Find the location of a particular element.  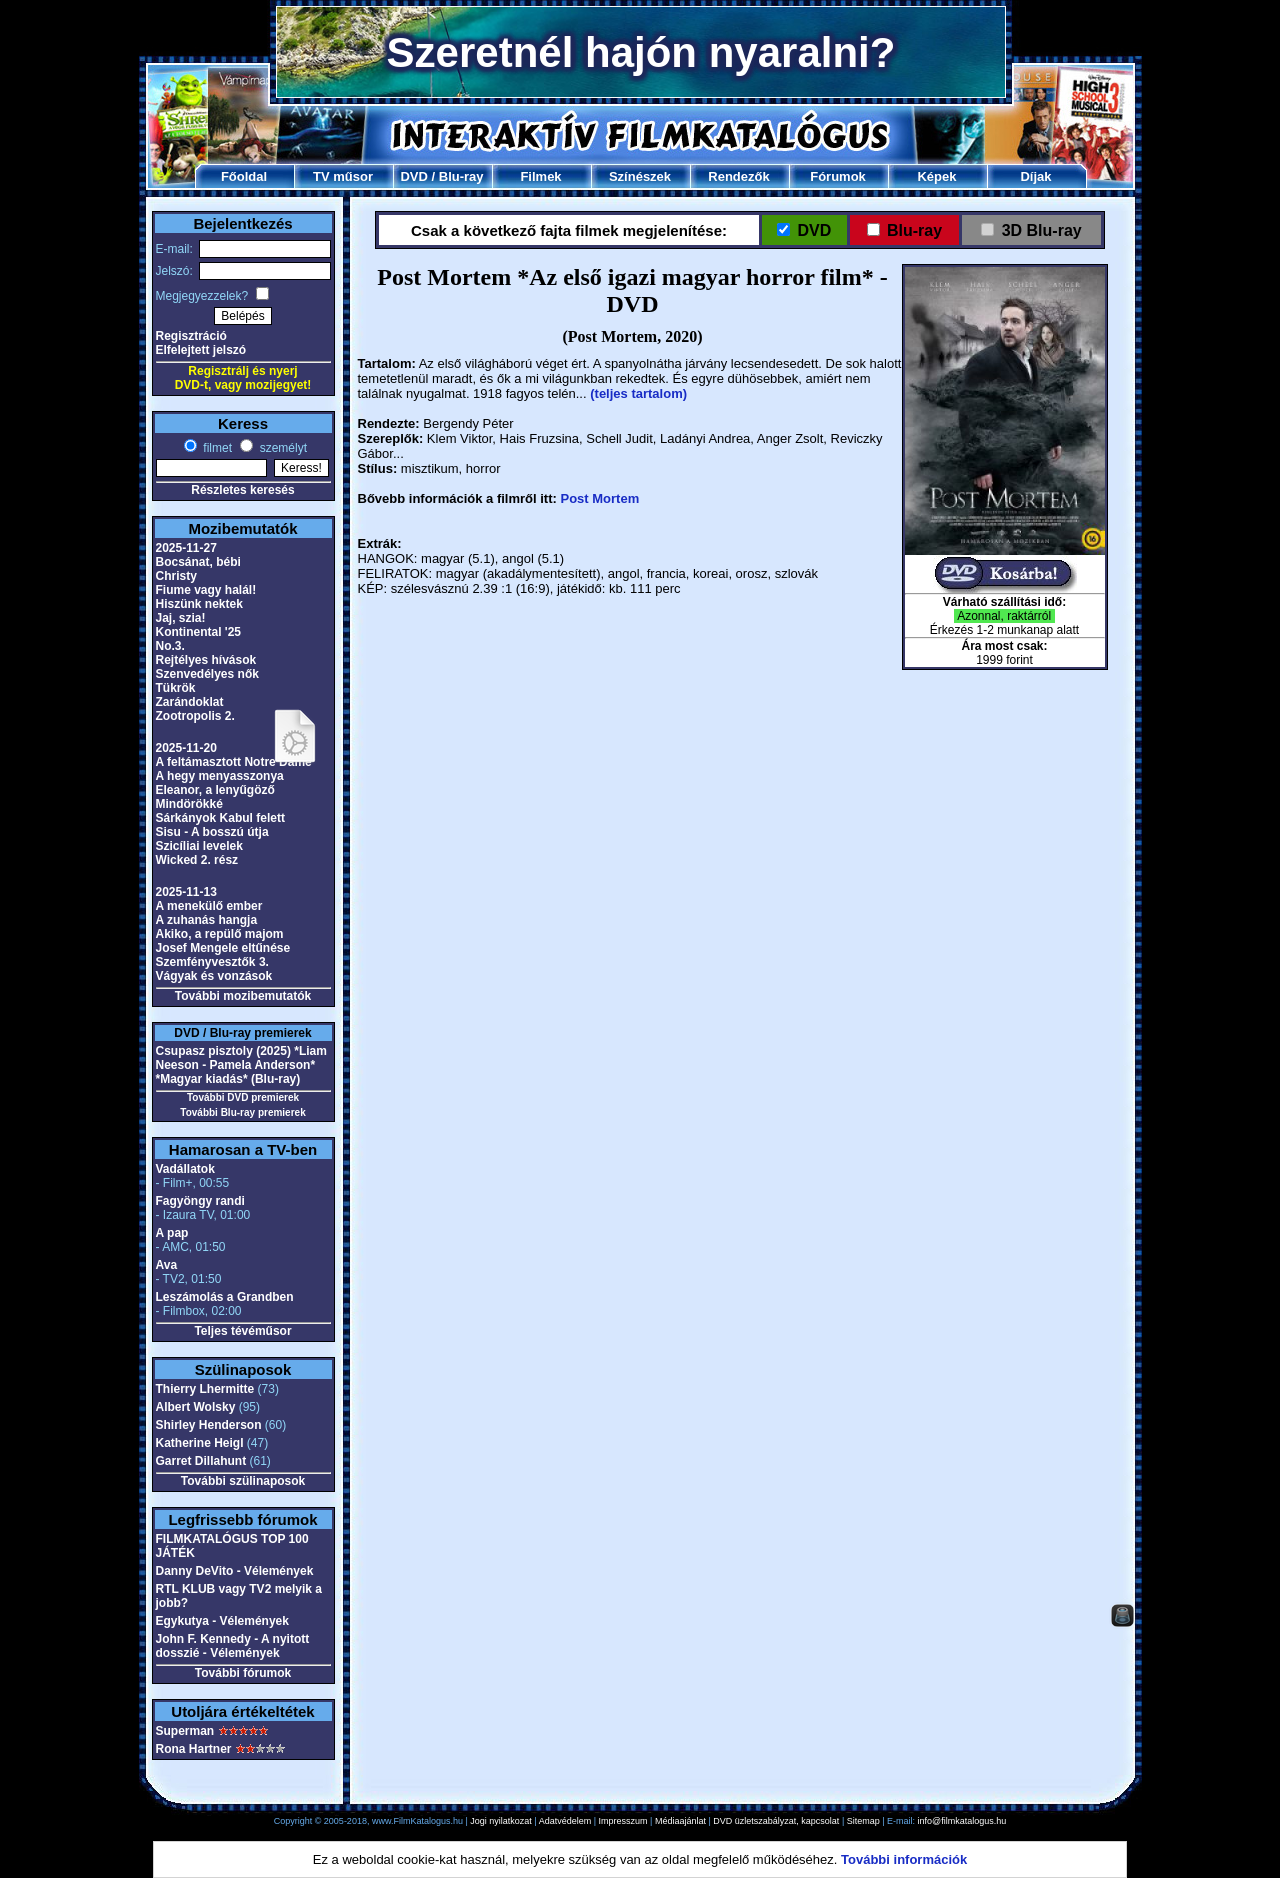

a batch file or executable script is located at coordinates (295, 737).